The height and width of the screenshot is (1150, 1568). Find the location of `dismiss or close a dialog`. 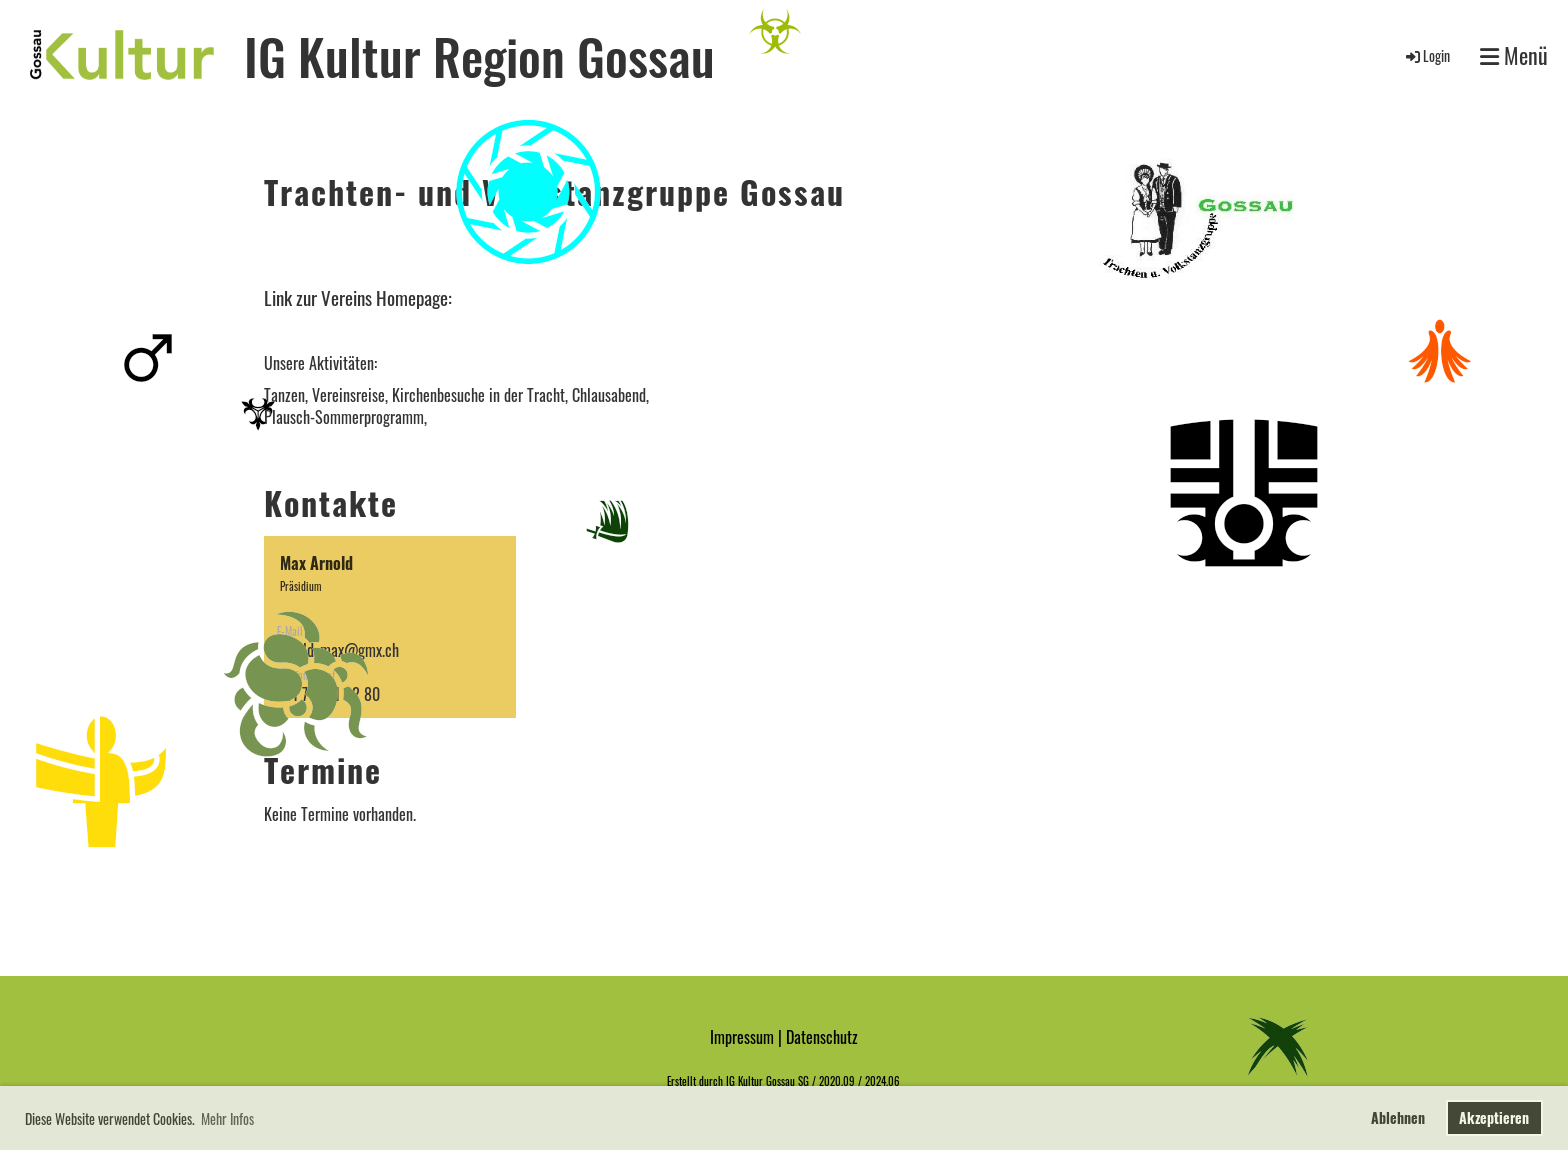

dismiss or close a dialog is located at coordinates (1277, 1047).